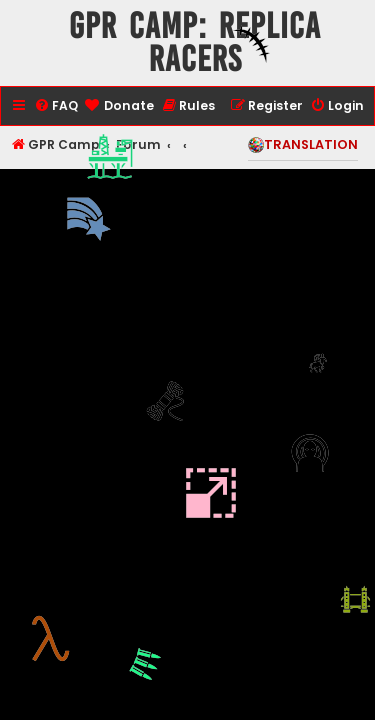 The height and width of the screenshot is (720, 375). Describe the element at coordinates (165, 401) in the screenshot. I see `crafting or knitting category in a game` at that location.